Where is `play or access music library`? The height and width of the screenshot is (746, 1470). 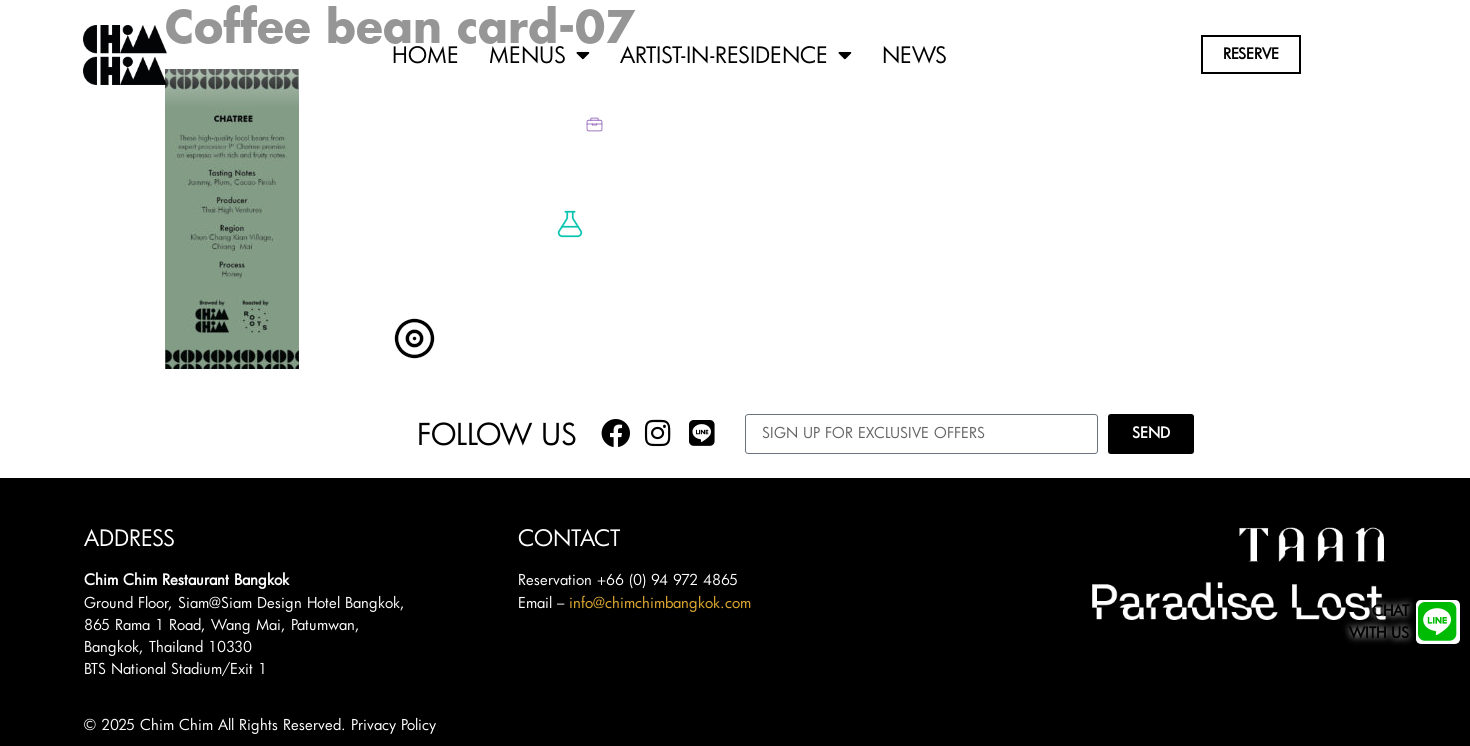
play or access music library is located at coordinates (414, 338).